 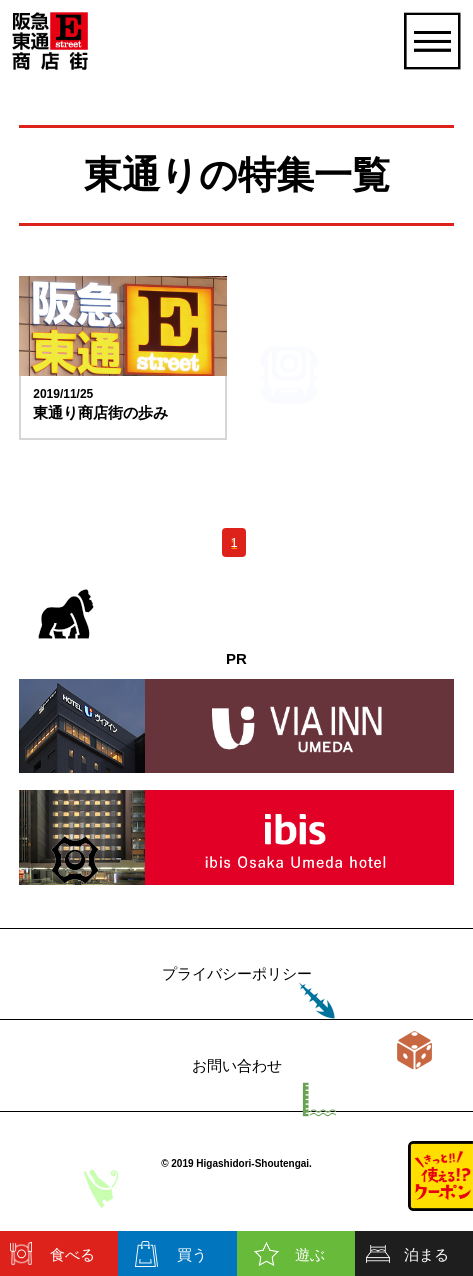 I want to click on gorilla character or avatar selection, so click(x=66, y=614).